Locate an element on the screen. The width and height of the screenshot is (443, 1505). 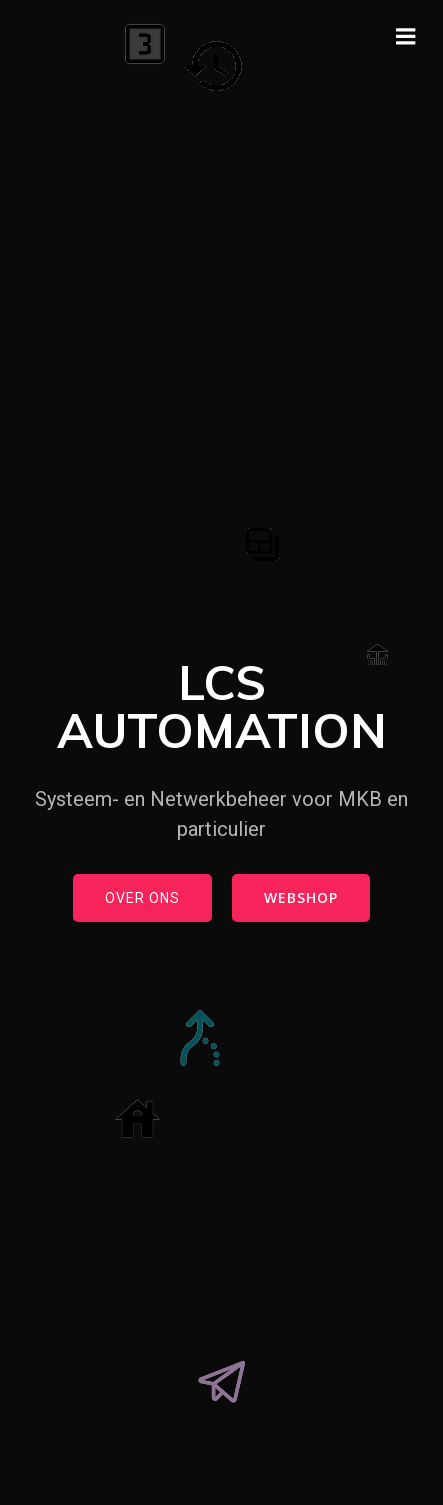
restore to a previous version is located at coordinates (214, 66).